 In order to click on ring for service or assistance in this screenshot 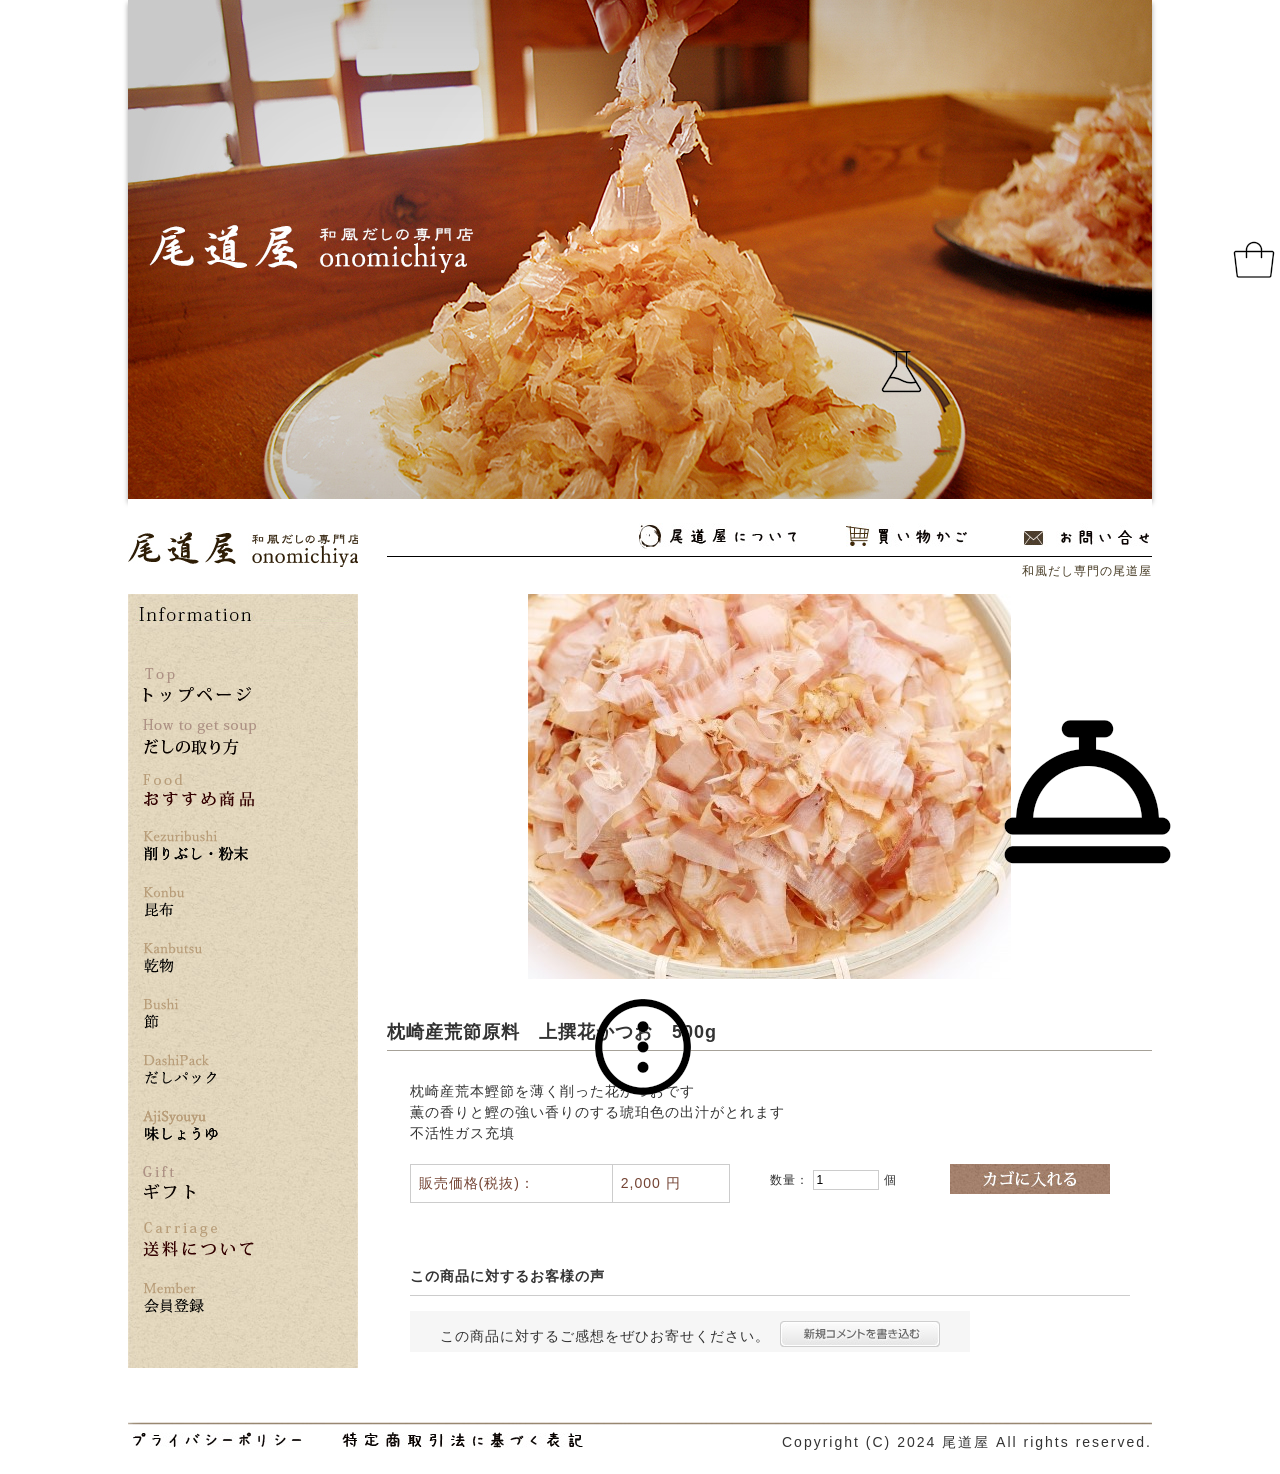, I will do `click(1087, 797)`.